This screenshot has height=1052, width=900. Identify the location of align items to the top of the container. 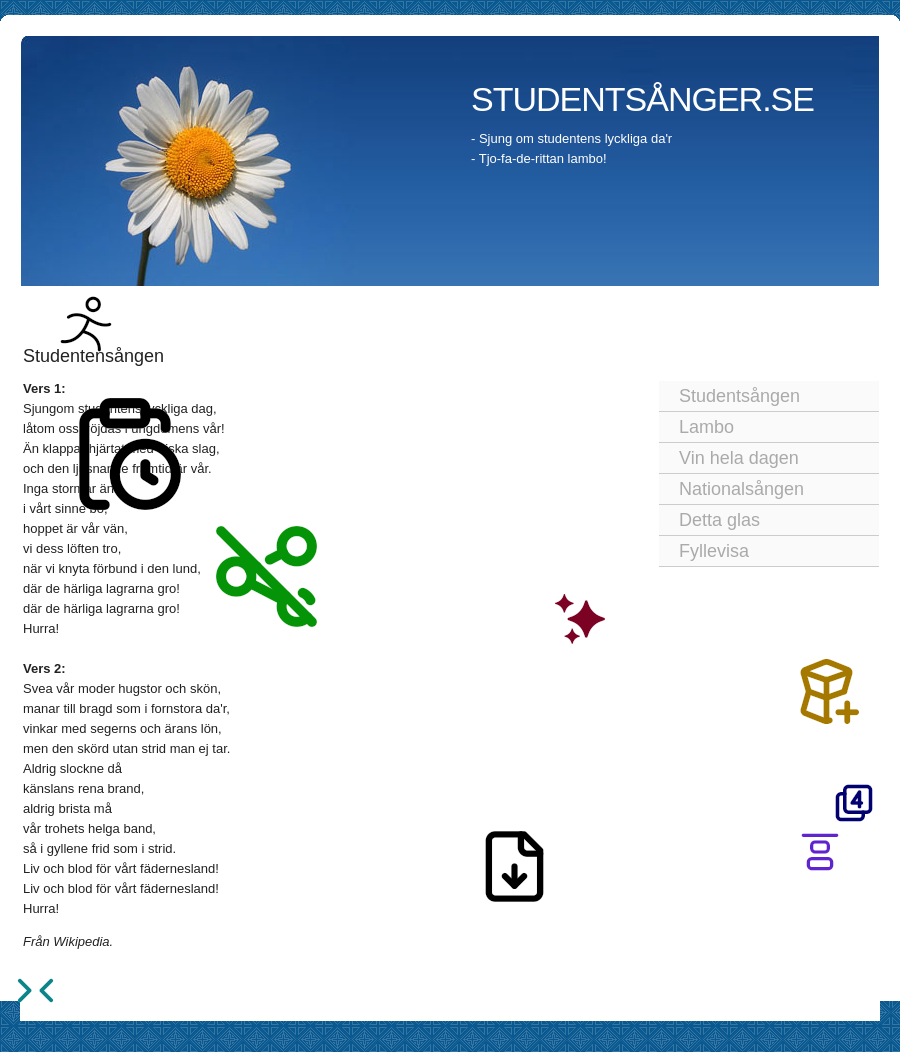
(820, 852).